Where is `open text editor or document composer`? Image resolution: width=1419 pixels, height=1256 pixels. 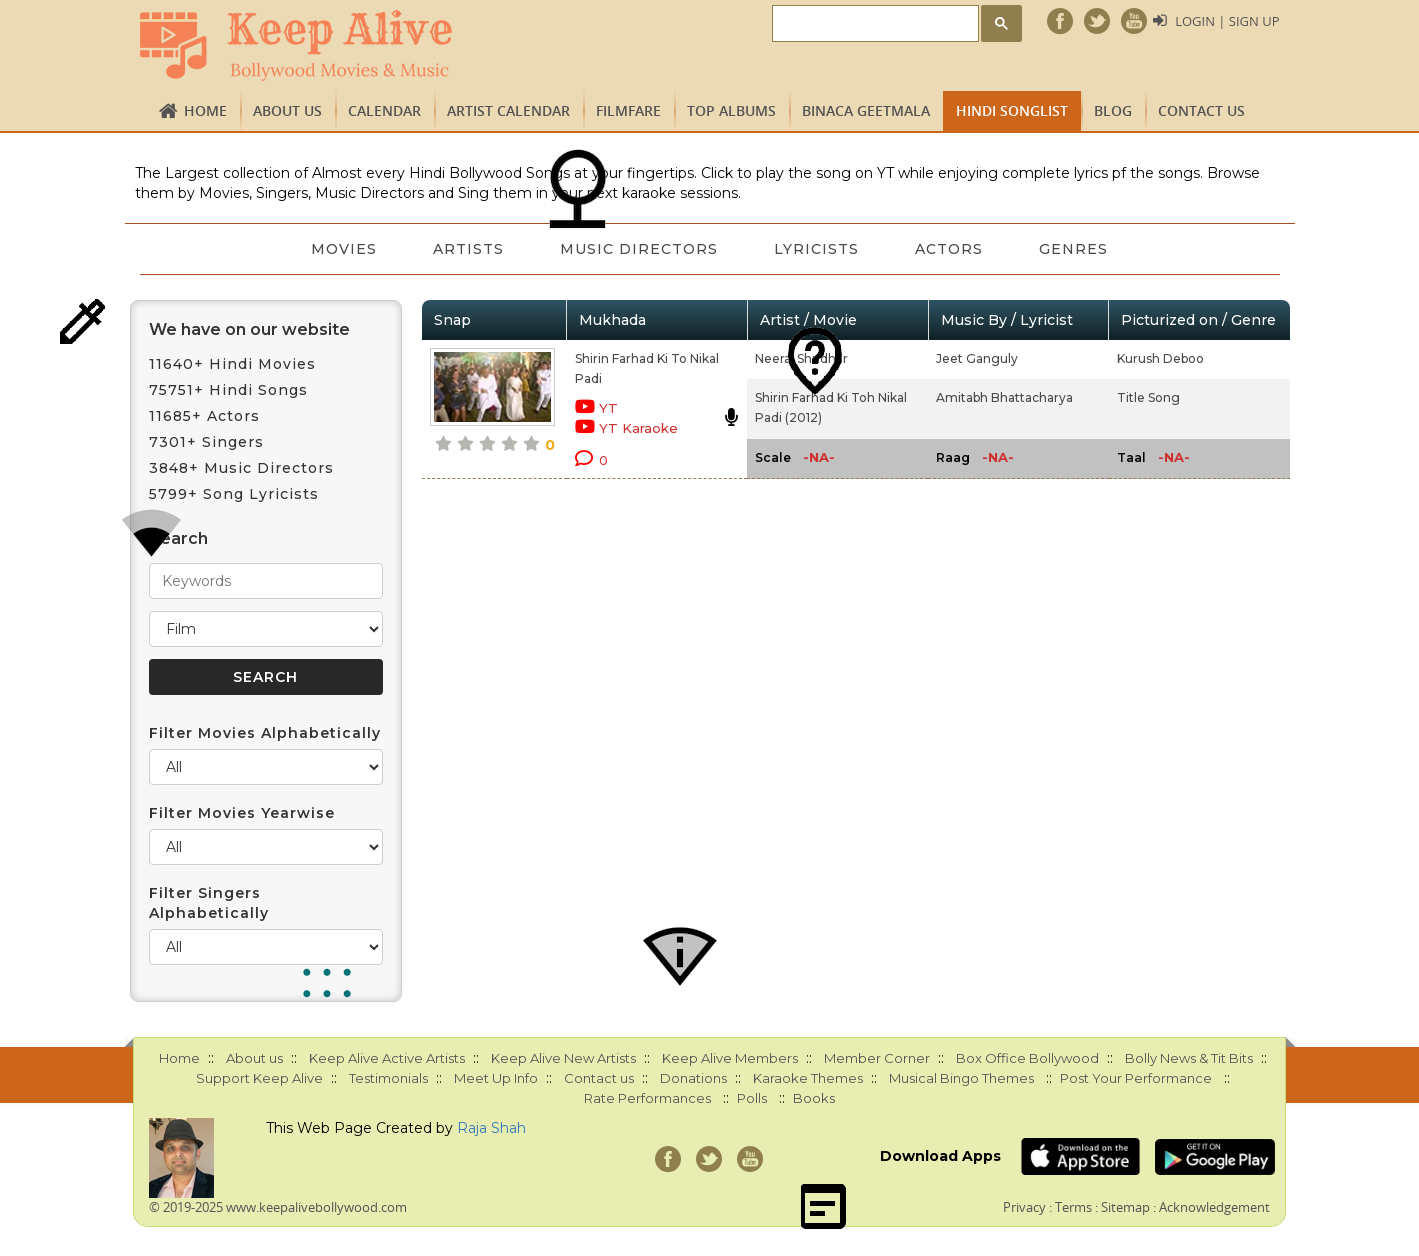 open text editor or document composer is located at coordinates (823, 1206).